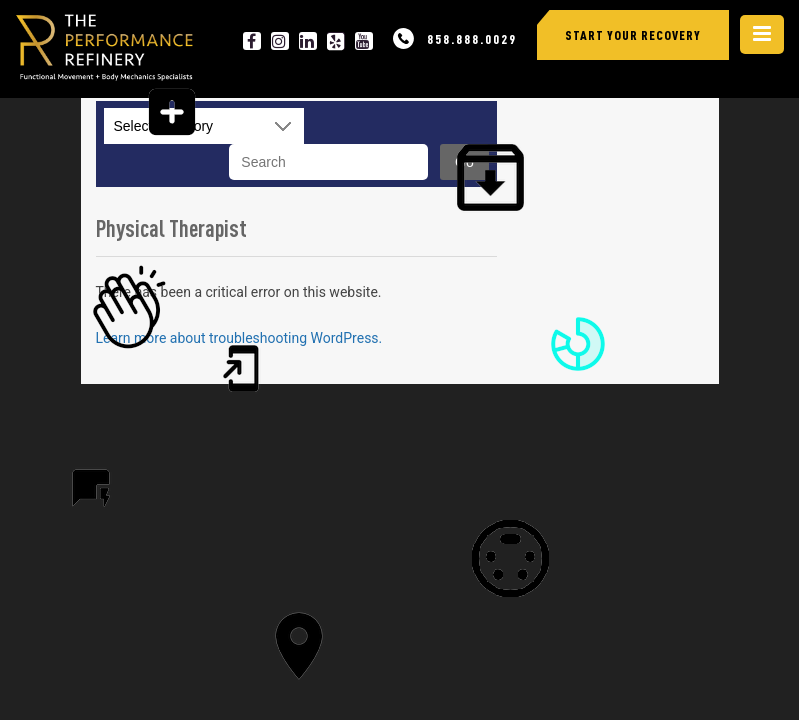  What do you see at coordinates (128, 307) in the screenshot?
I see `applaud or show appreciation for content` at bounding box center [128, 307].